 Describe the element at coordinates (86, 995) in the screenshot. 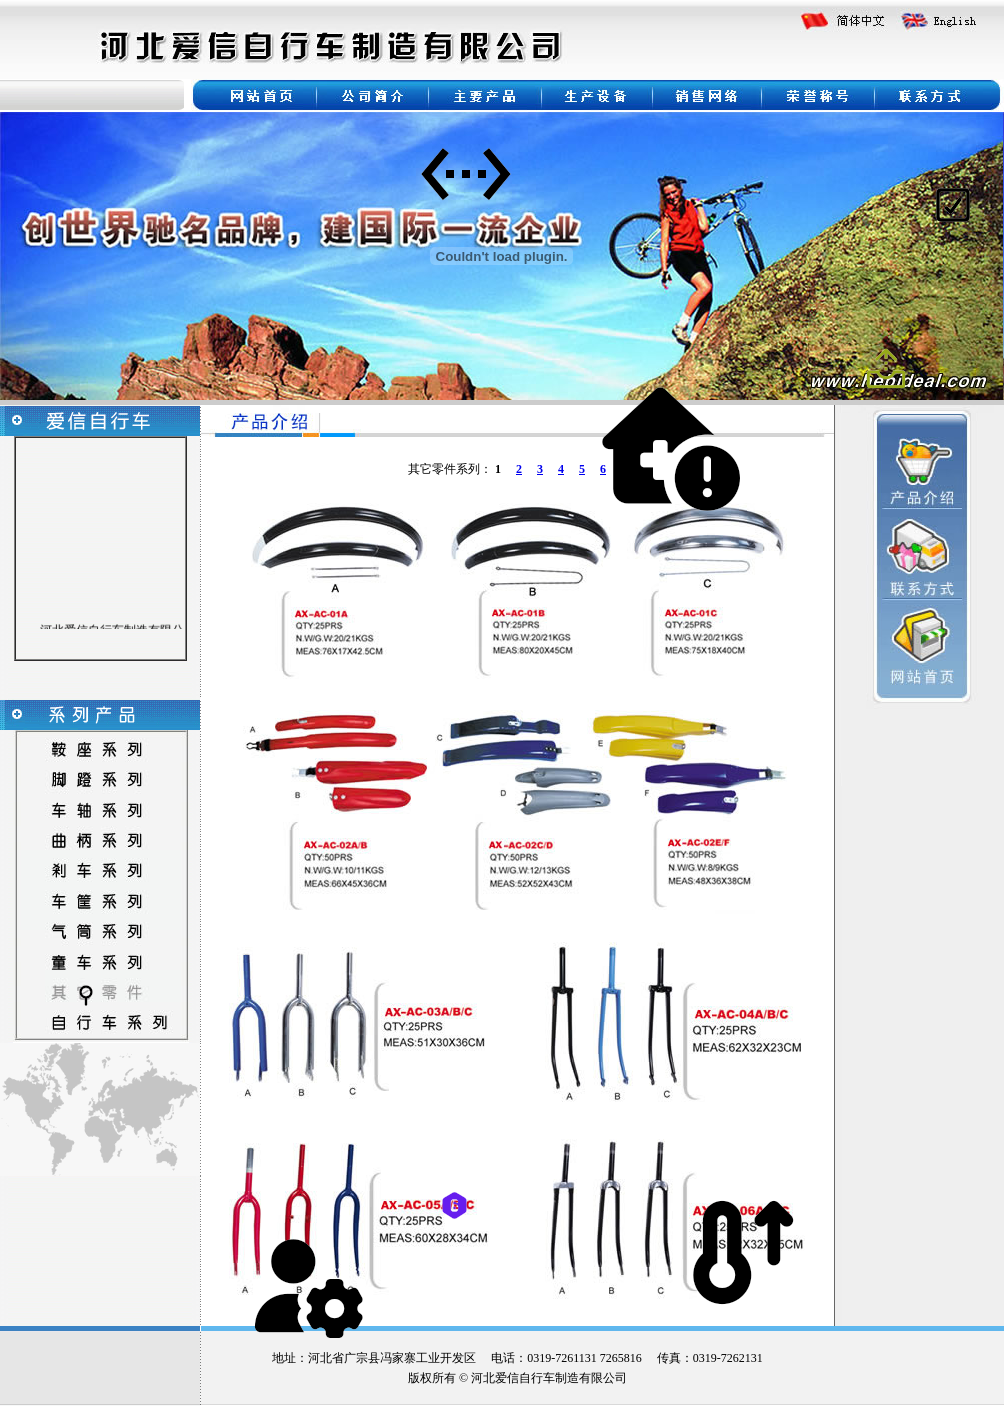

I see `indicates gender-neutral or non-binary option` at that location.